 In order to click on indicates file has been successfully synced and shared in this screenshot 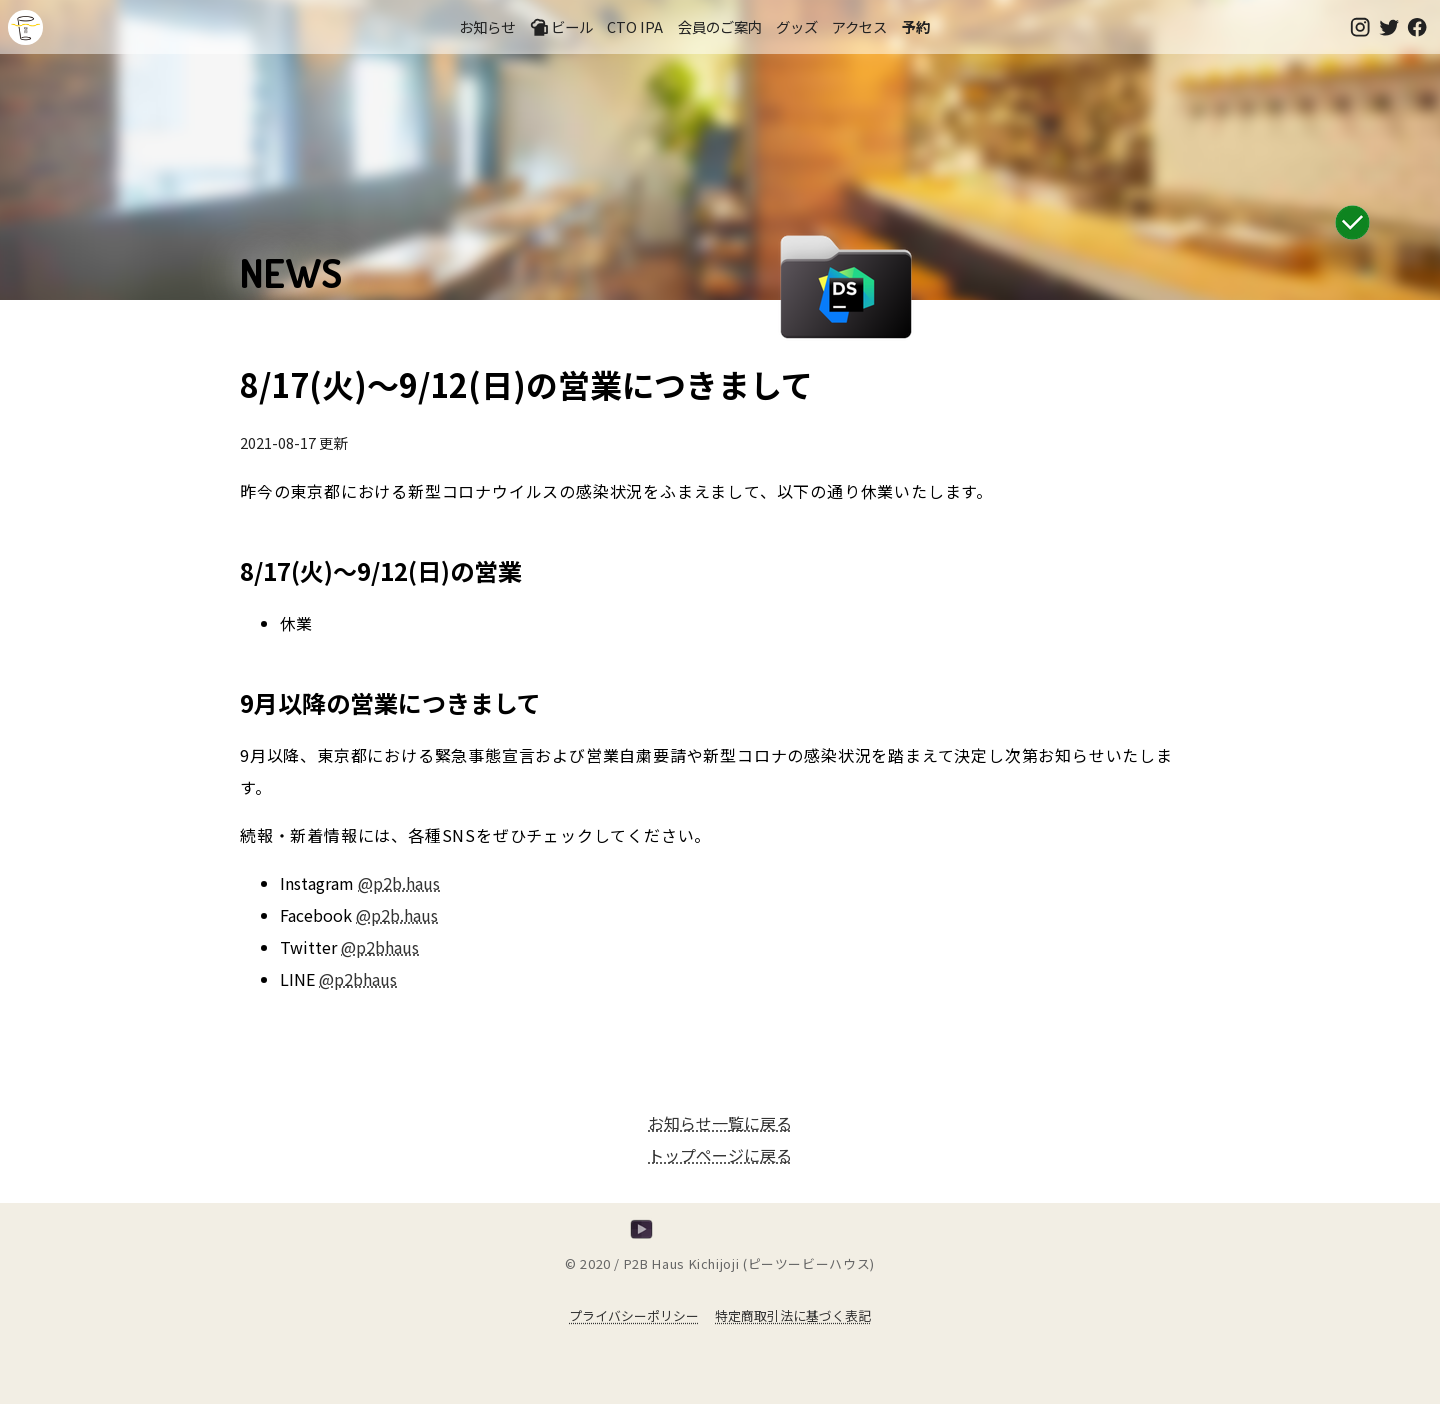, I will do `click(1352, 222)`.